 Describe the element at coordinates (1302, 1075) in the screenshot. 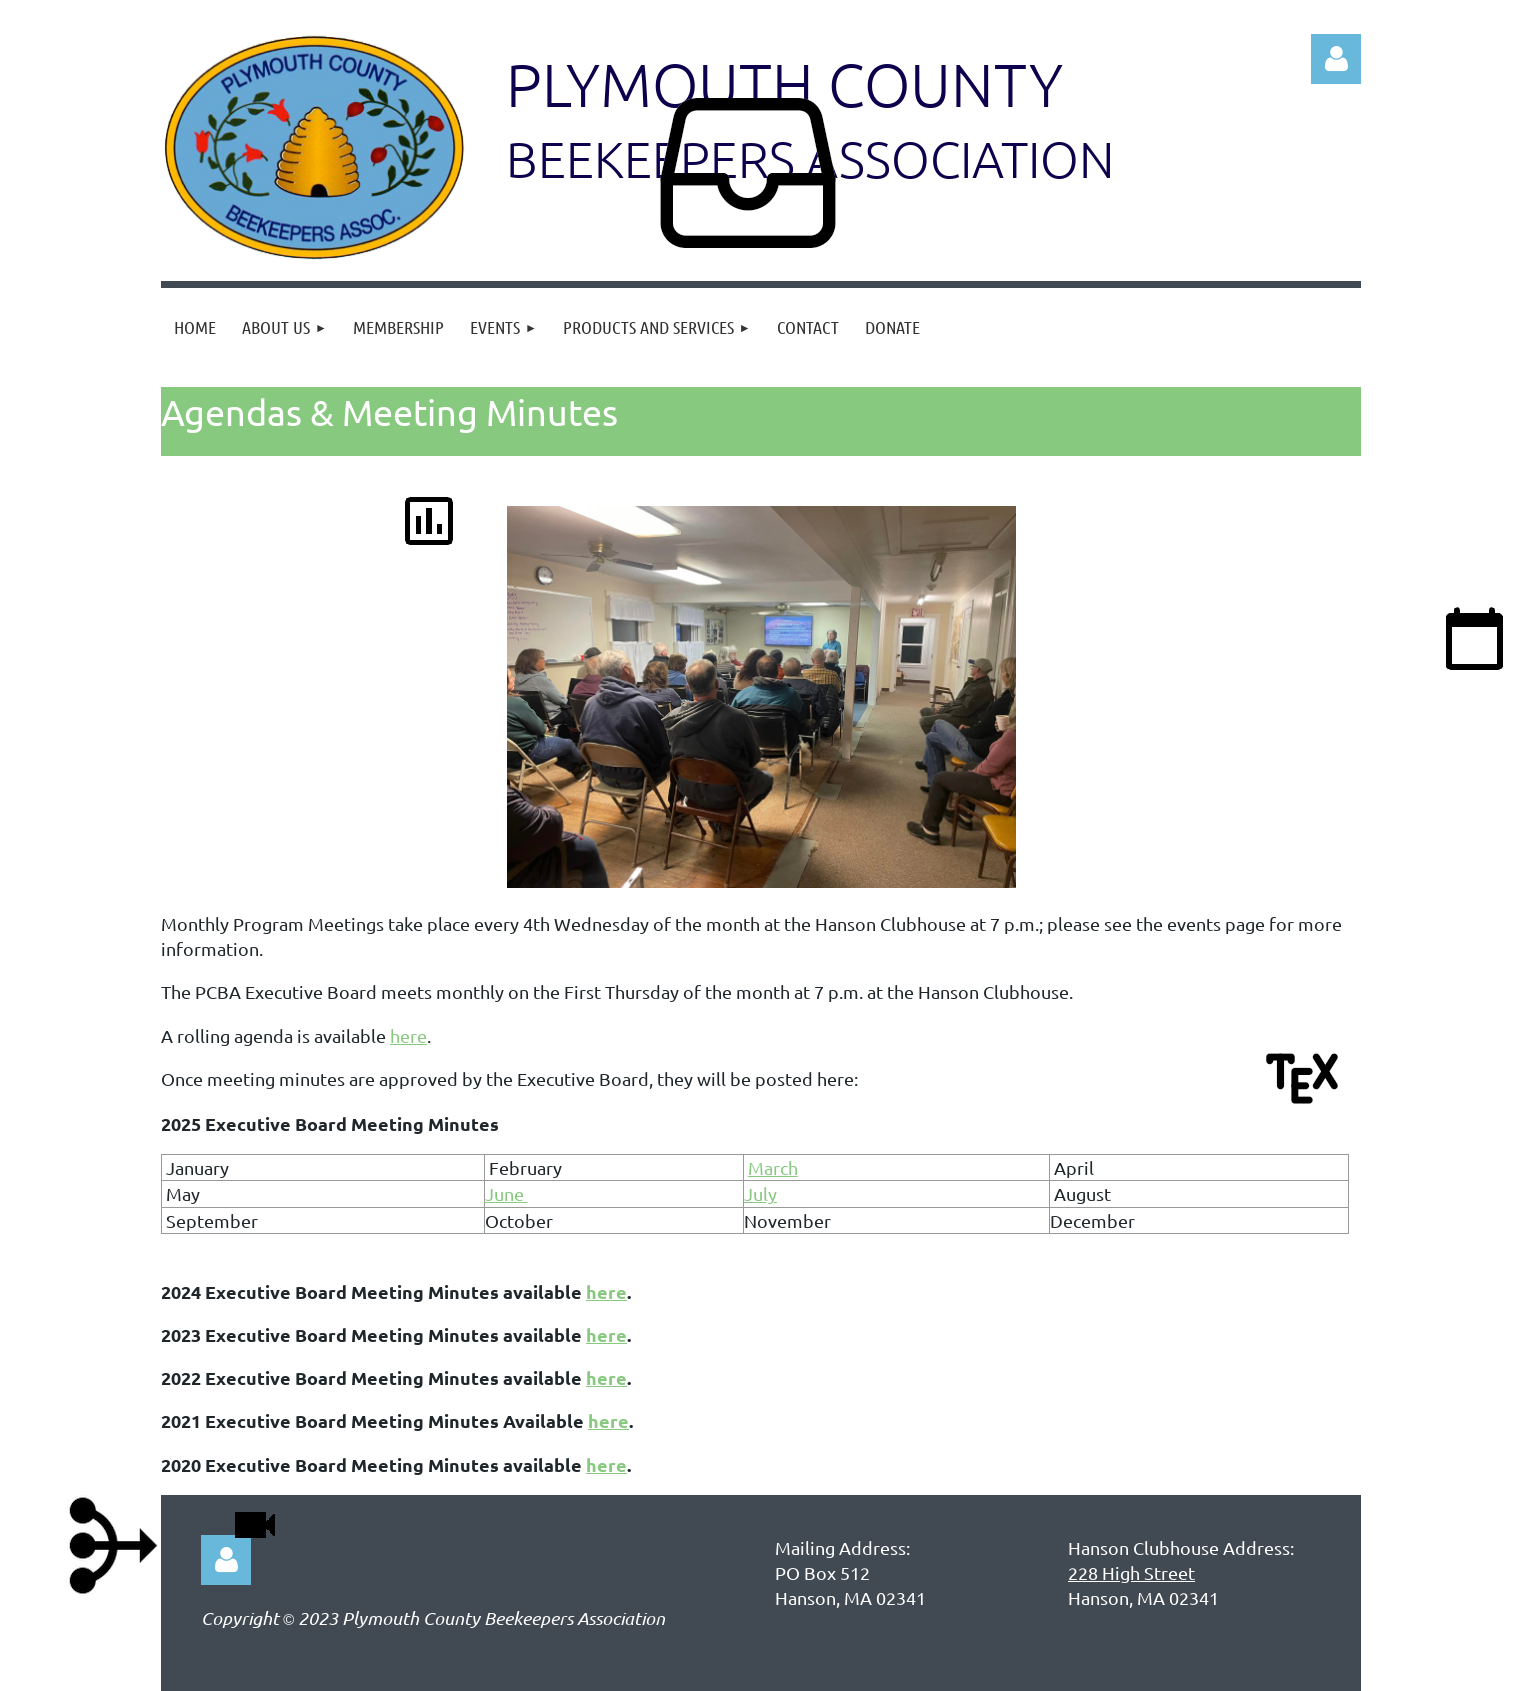

I see `format document using TeX typesetting` at that location.